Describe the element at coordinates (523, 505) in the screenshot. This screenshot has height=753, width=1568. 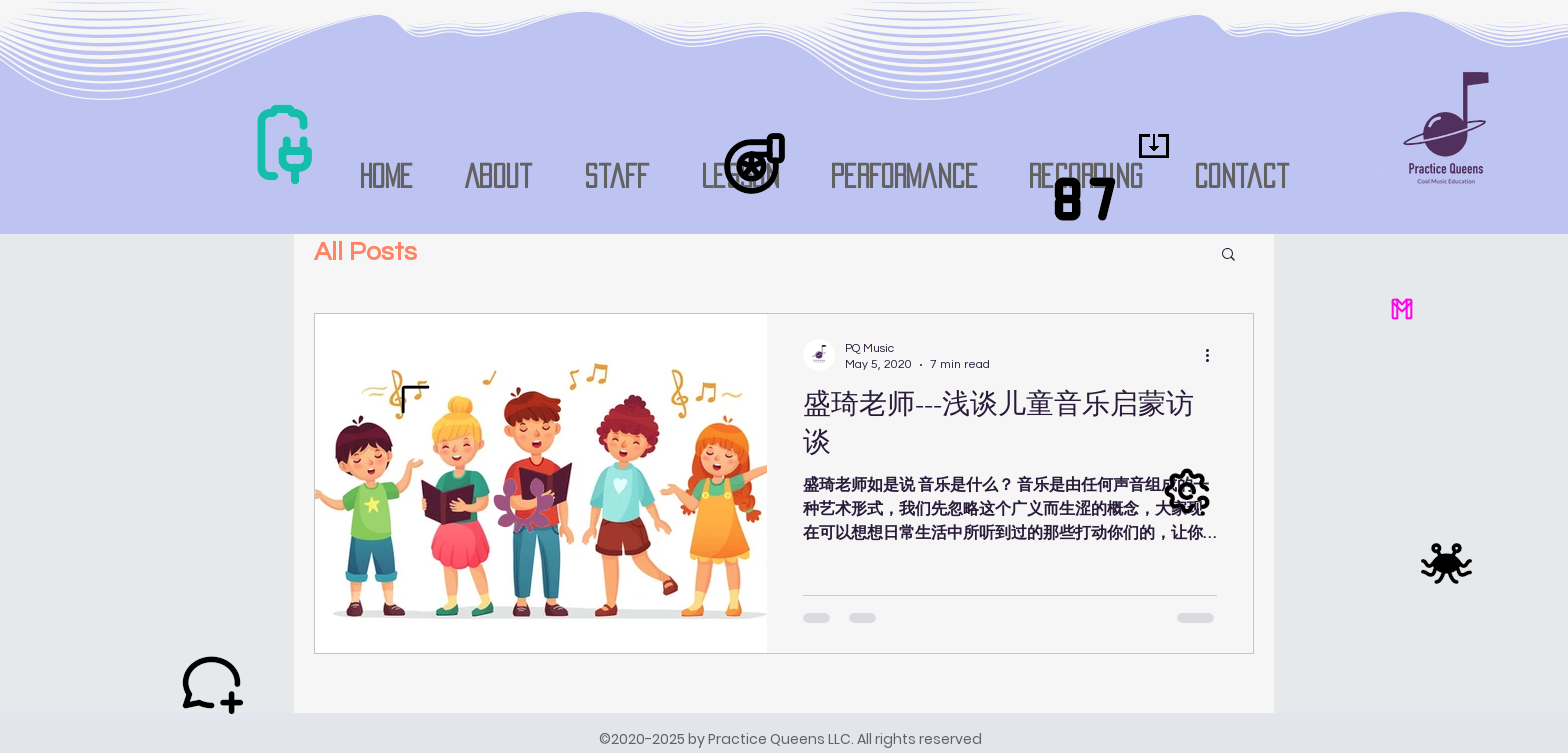
I see `view achievements or awards` at that location.